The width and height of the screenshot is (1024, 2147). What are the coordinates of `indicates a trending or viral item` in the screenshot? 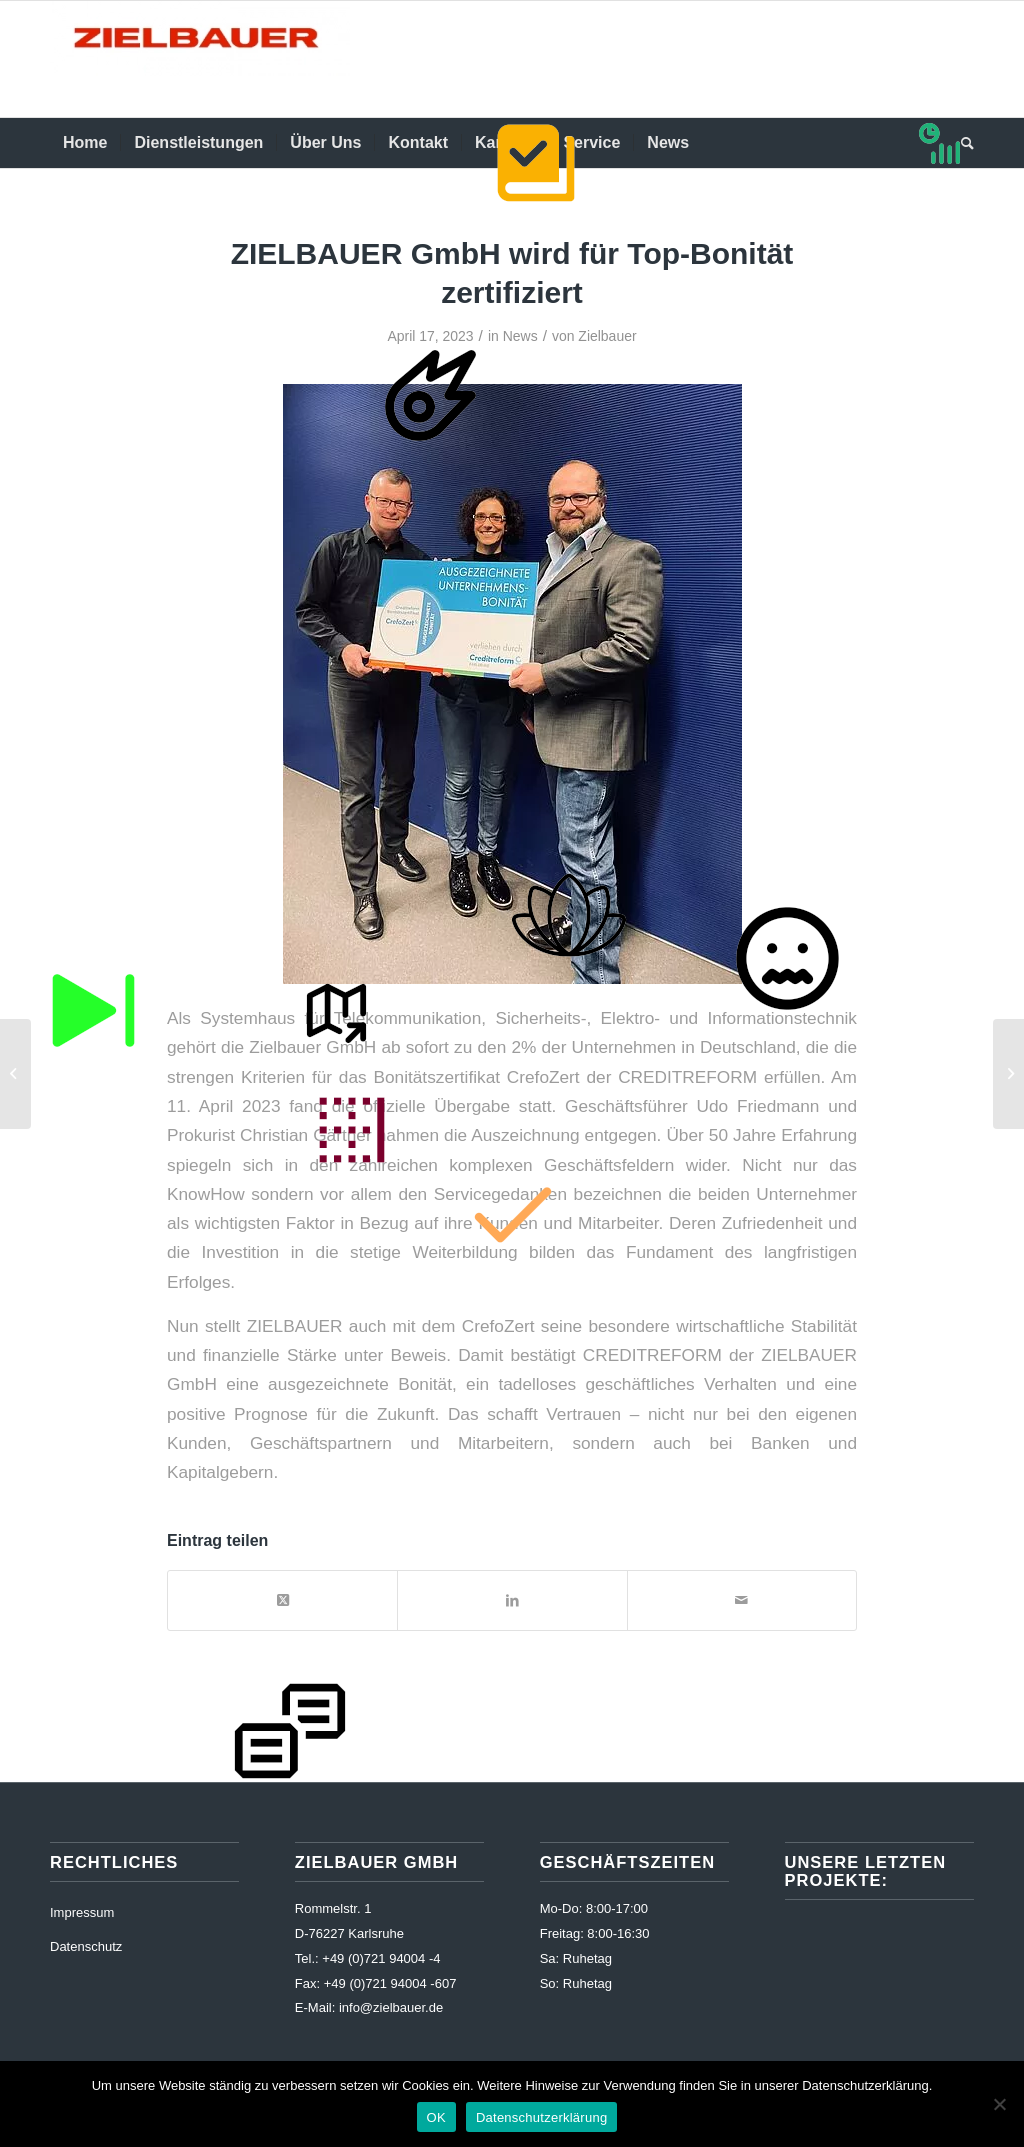 It's located at (430, 395).